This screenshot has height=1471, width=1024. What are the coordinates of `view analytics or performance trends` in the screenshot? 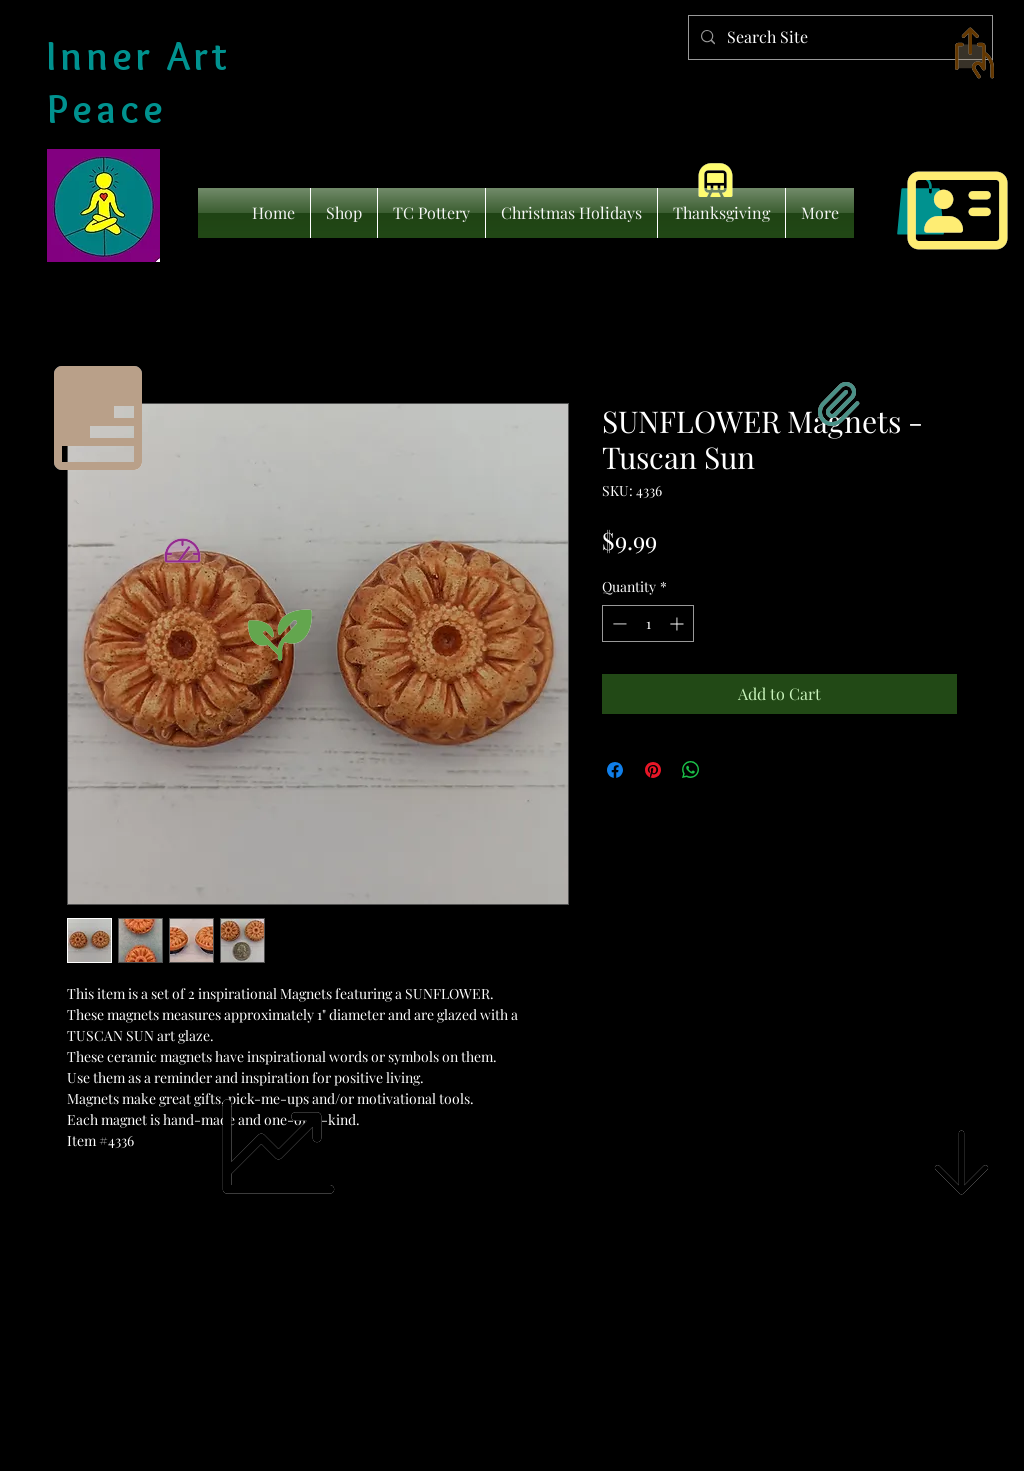 It's located at (278, 1146).